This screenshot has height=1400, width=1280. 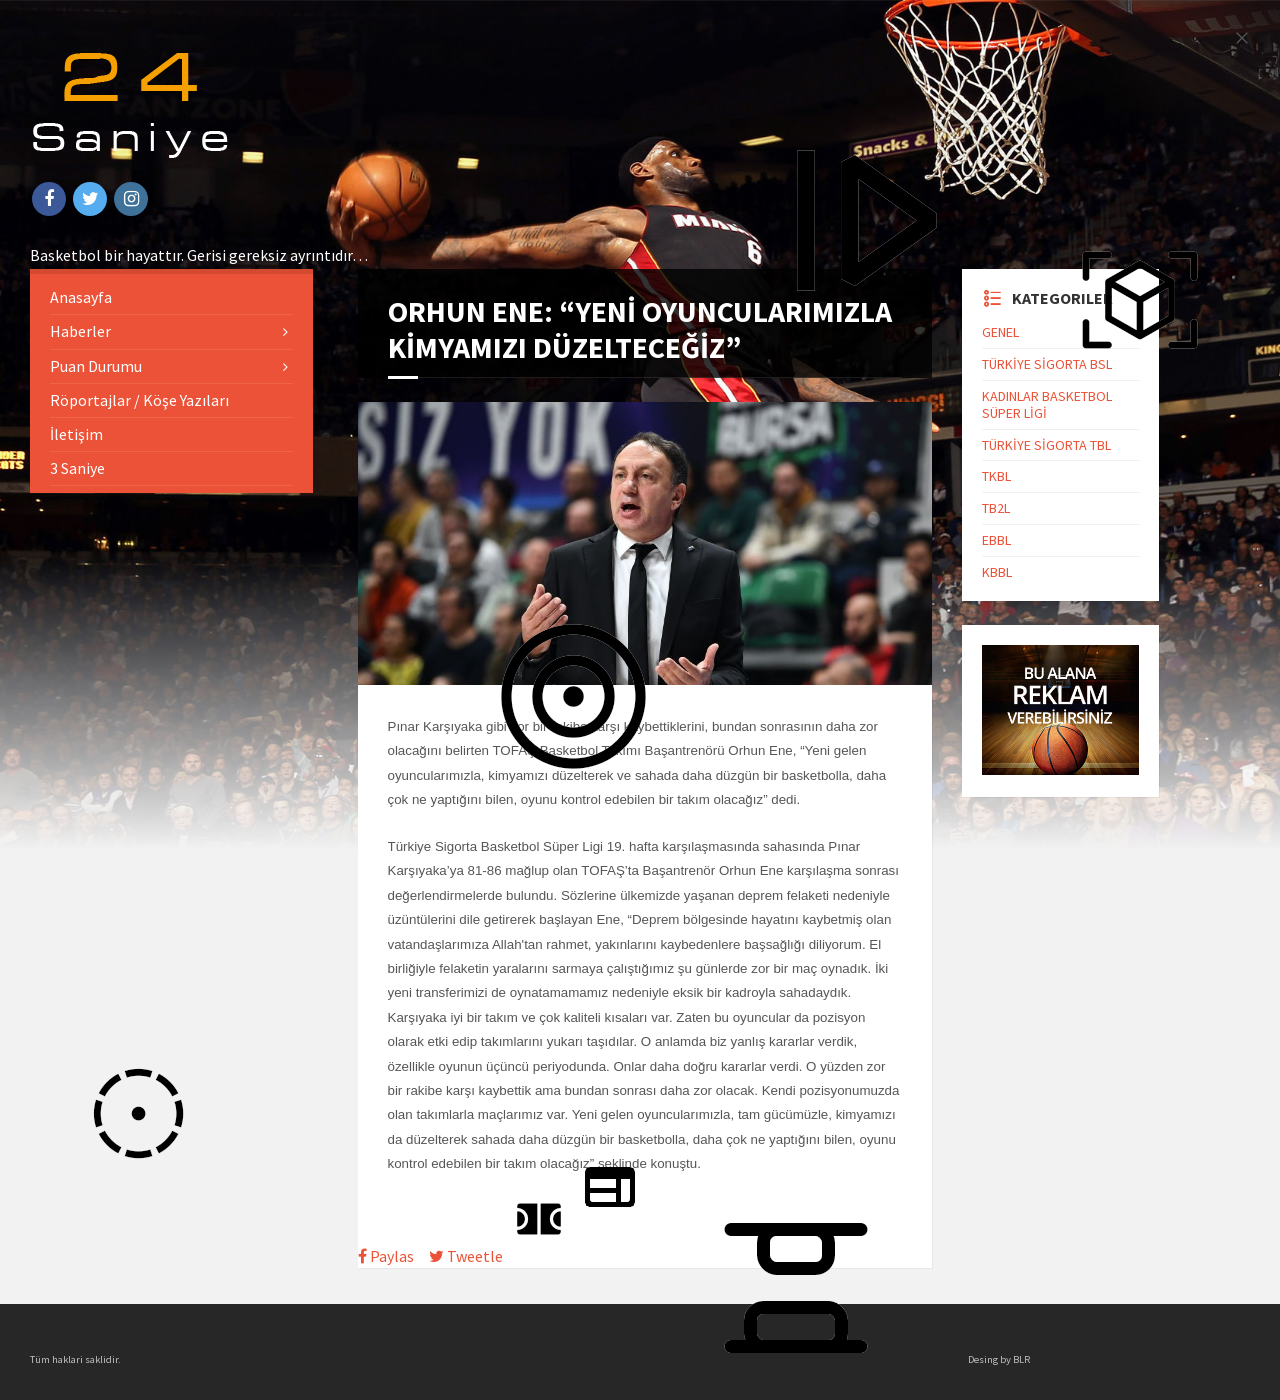 What do you see at coordinates (573, 696) in the screenshot?
I see `set a target or goal` at bounding box center [573, 696].